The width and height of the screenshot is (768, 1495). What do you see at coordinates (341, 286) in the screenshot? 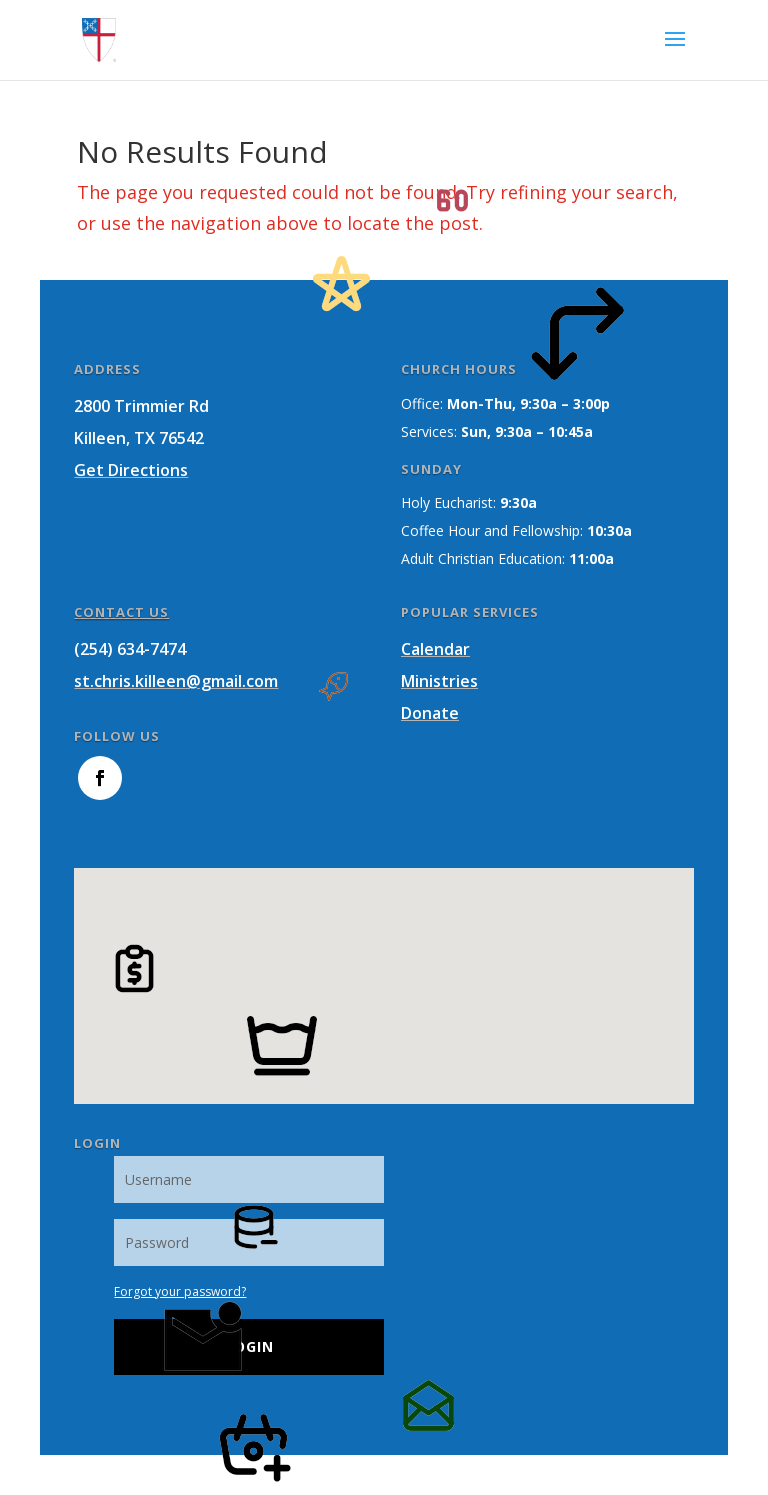
I see `select occult or mystical theme` at bounding box center [341, 286].